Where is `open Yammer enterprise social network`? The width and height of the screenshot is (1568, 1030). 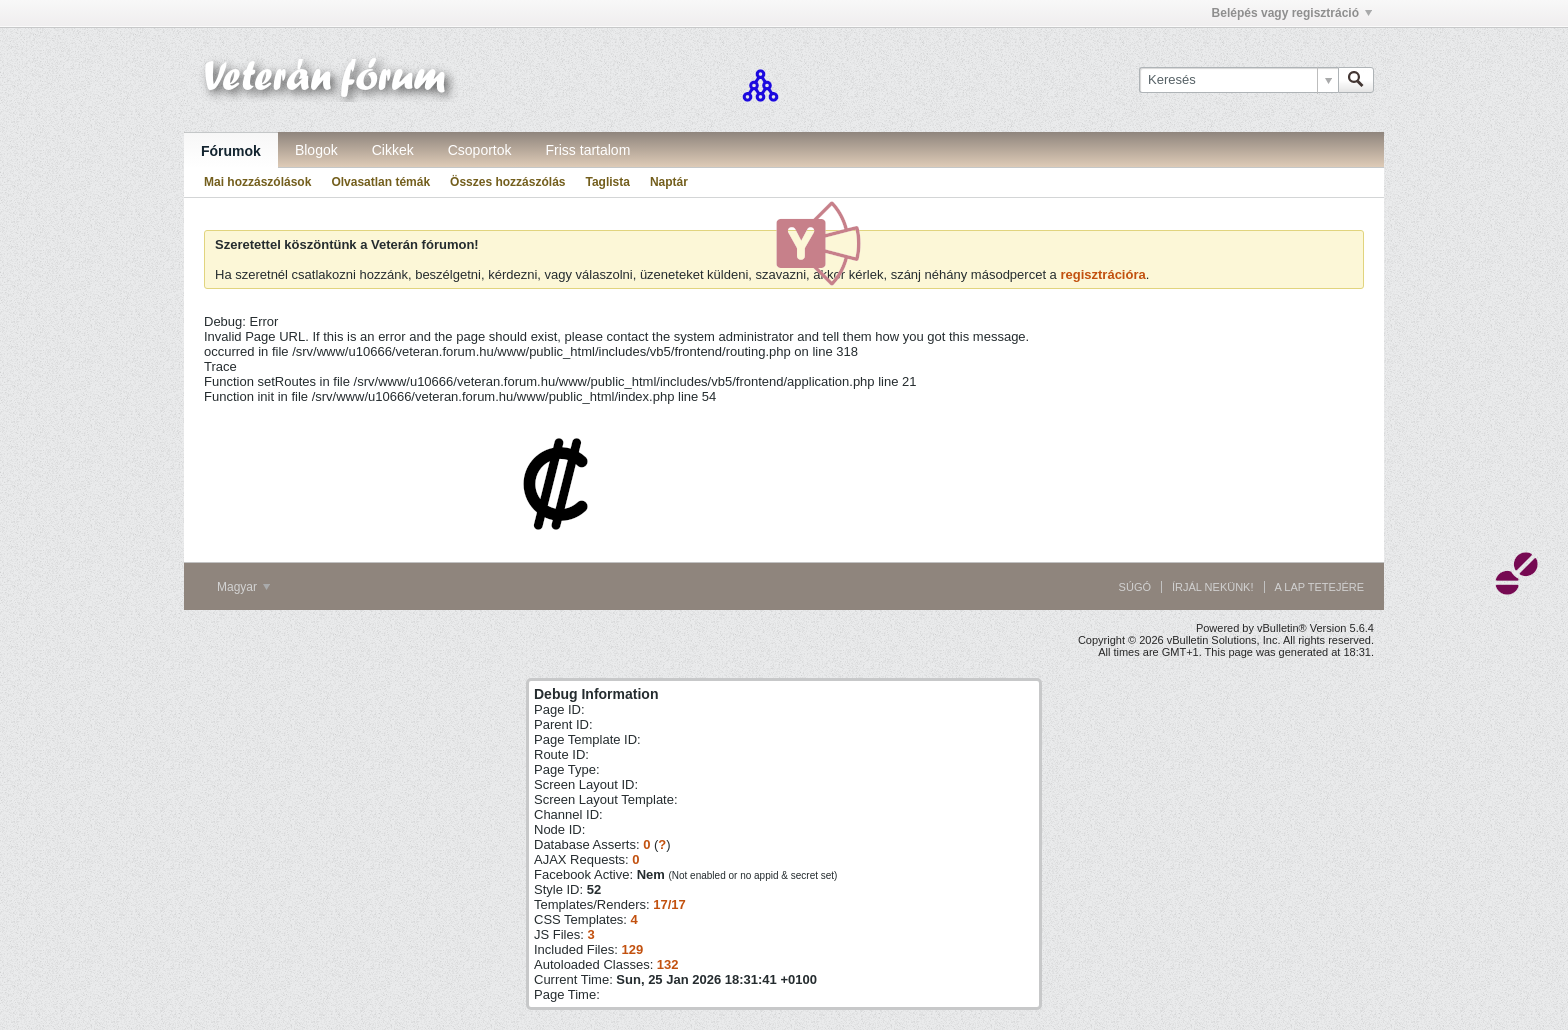 open Yammer enterprise social network is located at coordinates (818, 243).